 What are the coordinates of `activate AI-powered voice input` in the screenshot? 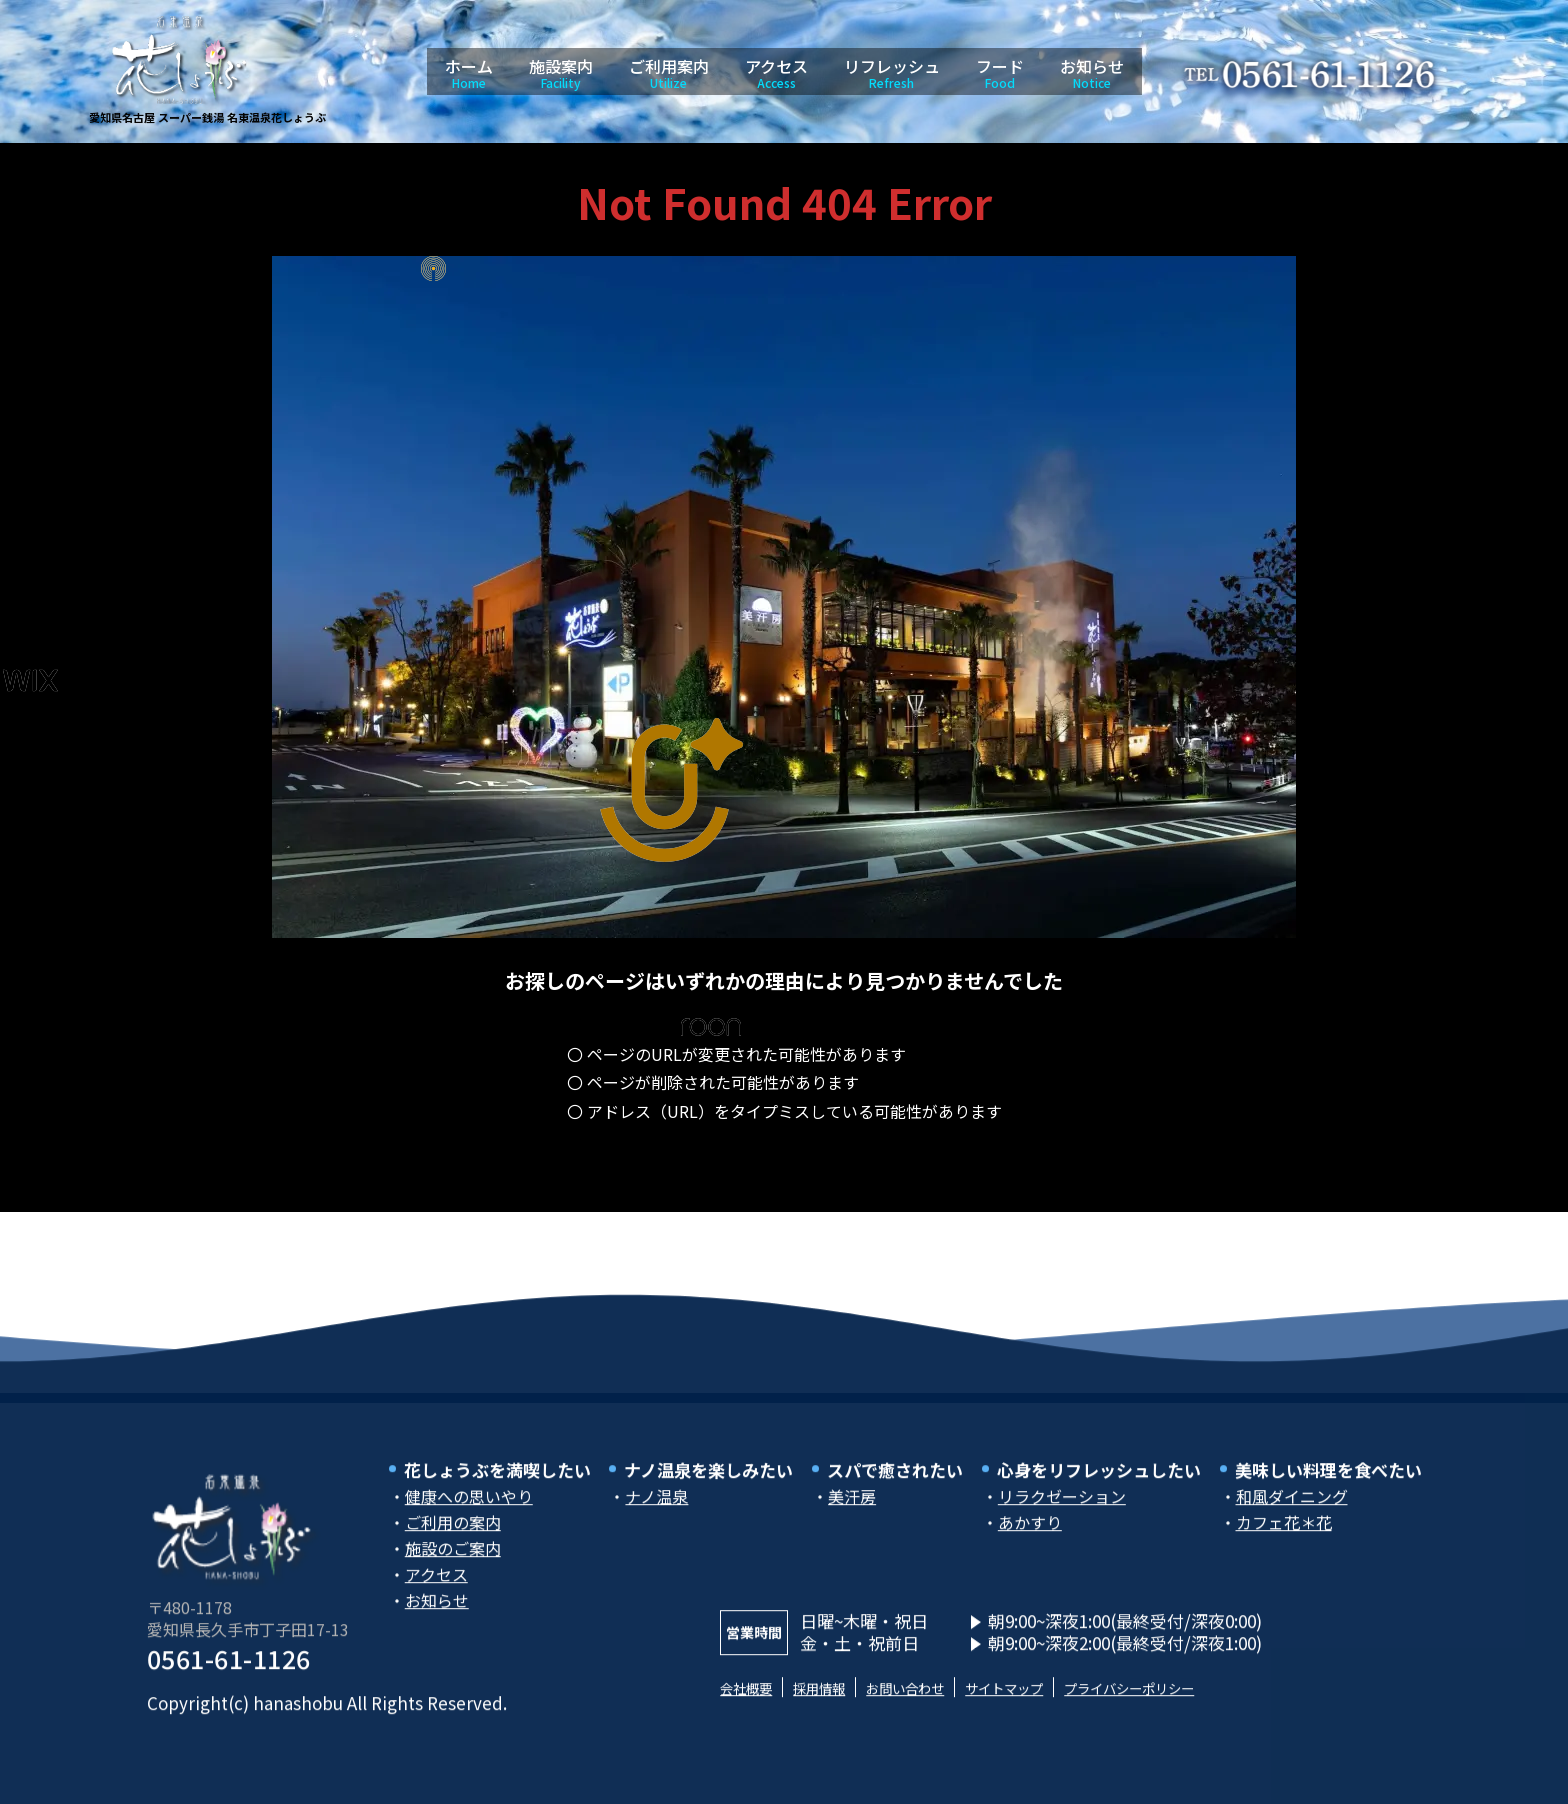 It's located at (664, 796).